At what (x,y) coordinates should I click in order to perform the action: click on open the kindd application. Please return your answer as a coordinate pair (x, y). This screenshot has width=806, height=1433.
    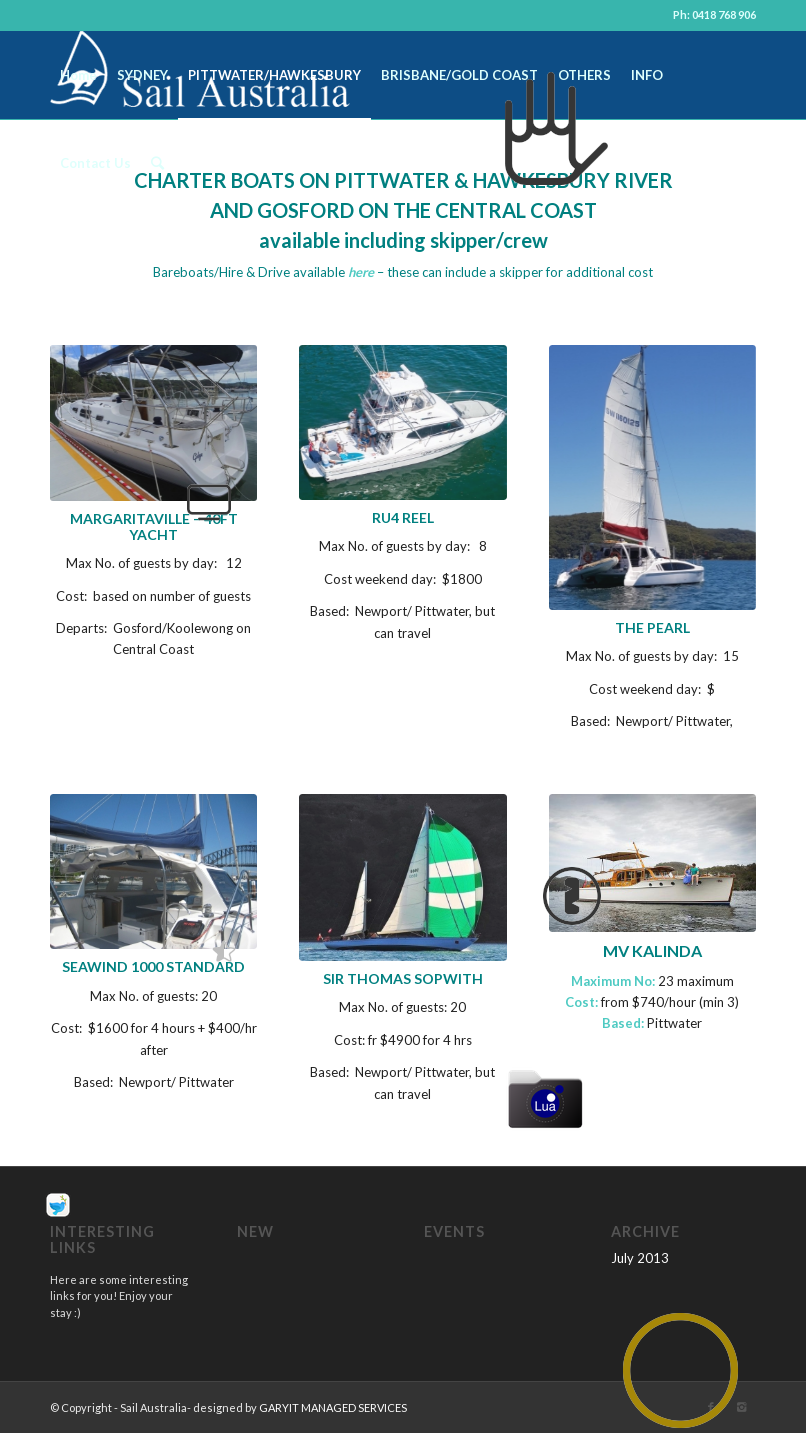
    Looking at the image, I should click on (58, 1205).